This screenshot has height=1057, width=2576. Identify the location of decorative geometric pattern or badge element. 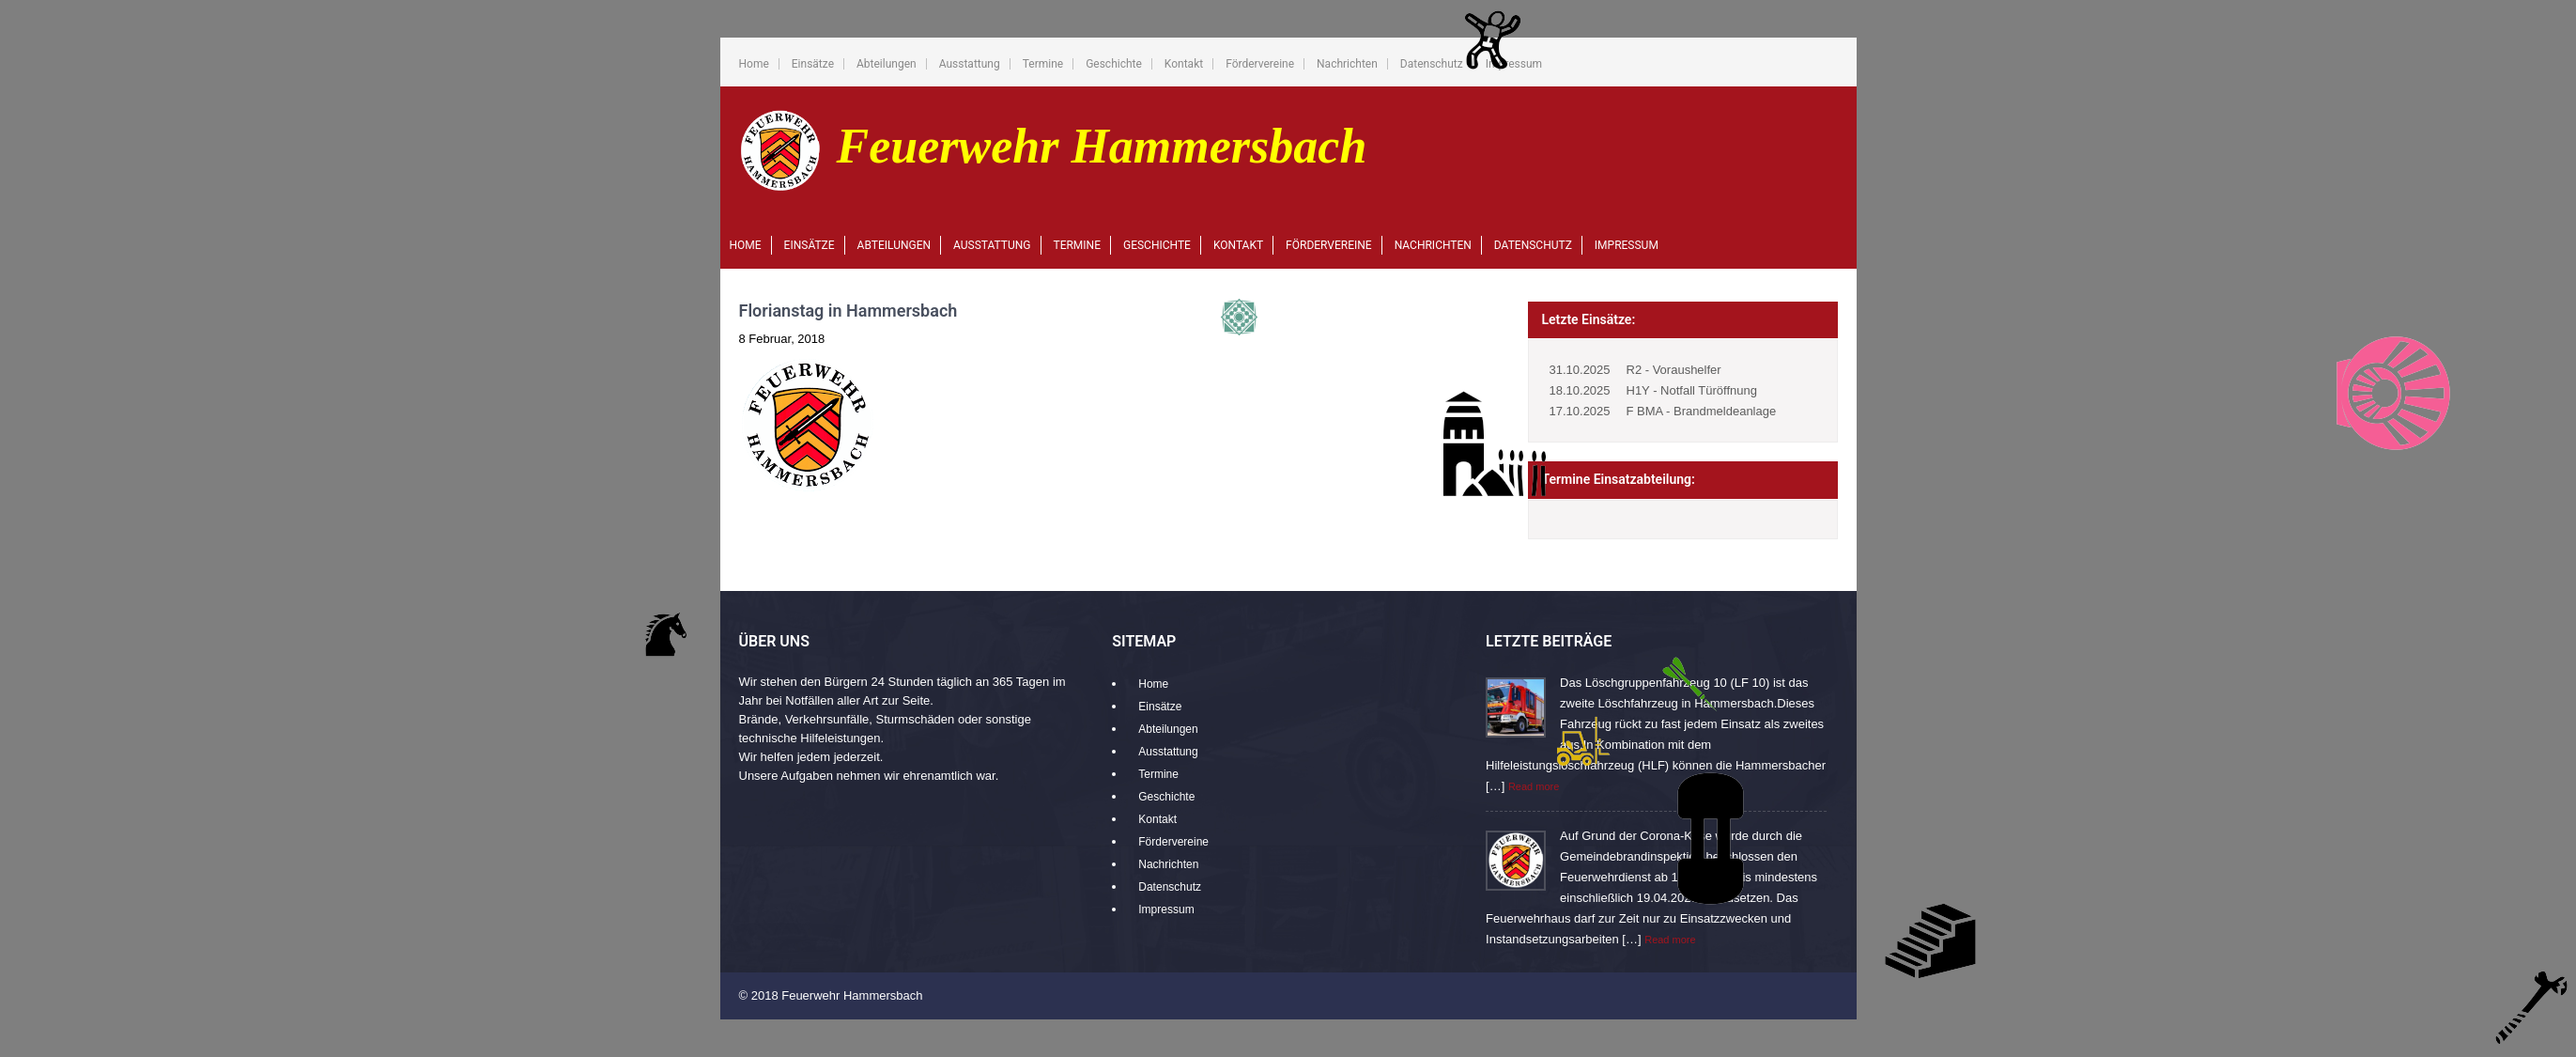
(1239, 317).